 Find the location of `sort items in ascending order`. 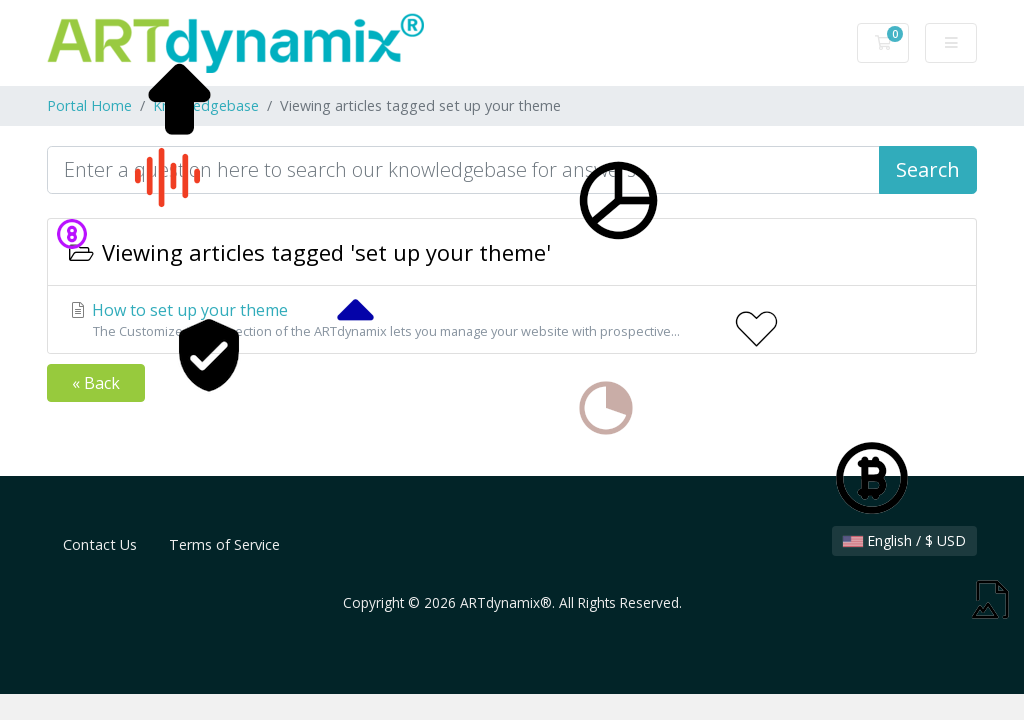

sort items in ascending order is located at coordinates (355, 323).